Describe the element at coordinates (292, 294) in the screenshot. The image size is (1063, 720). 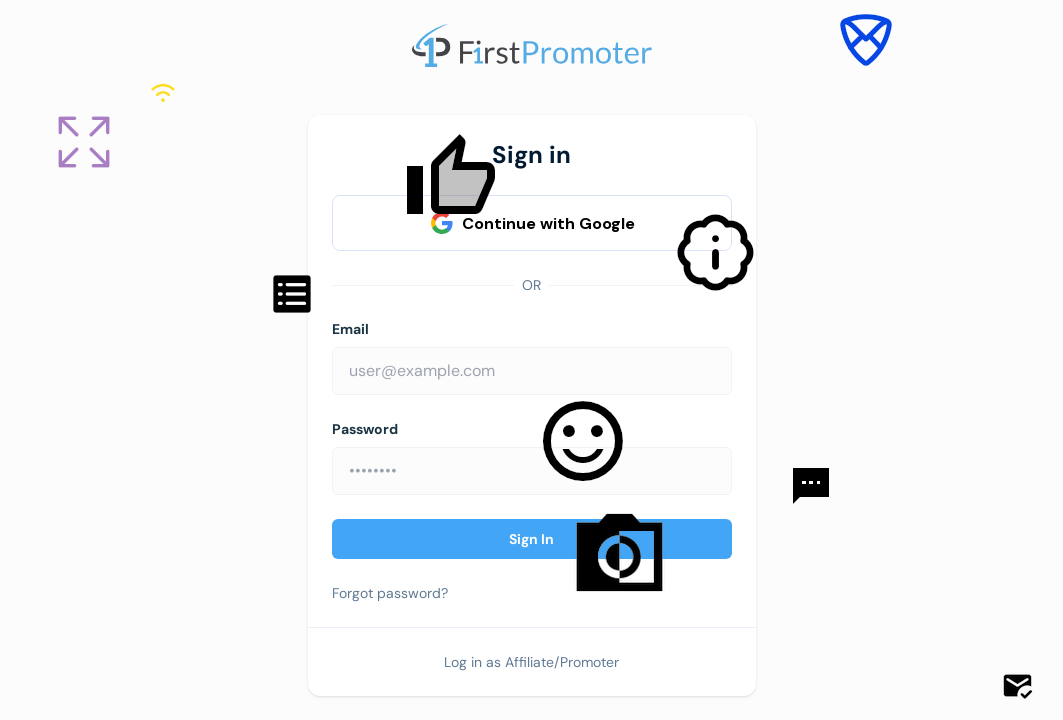
I see `view list of items` at that location.